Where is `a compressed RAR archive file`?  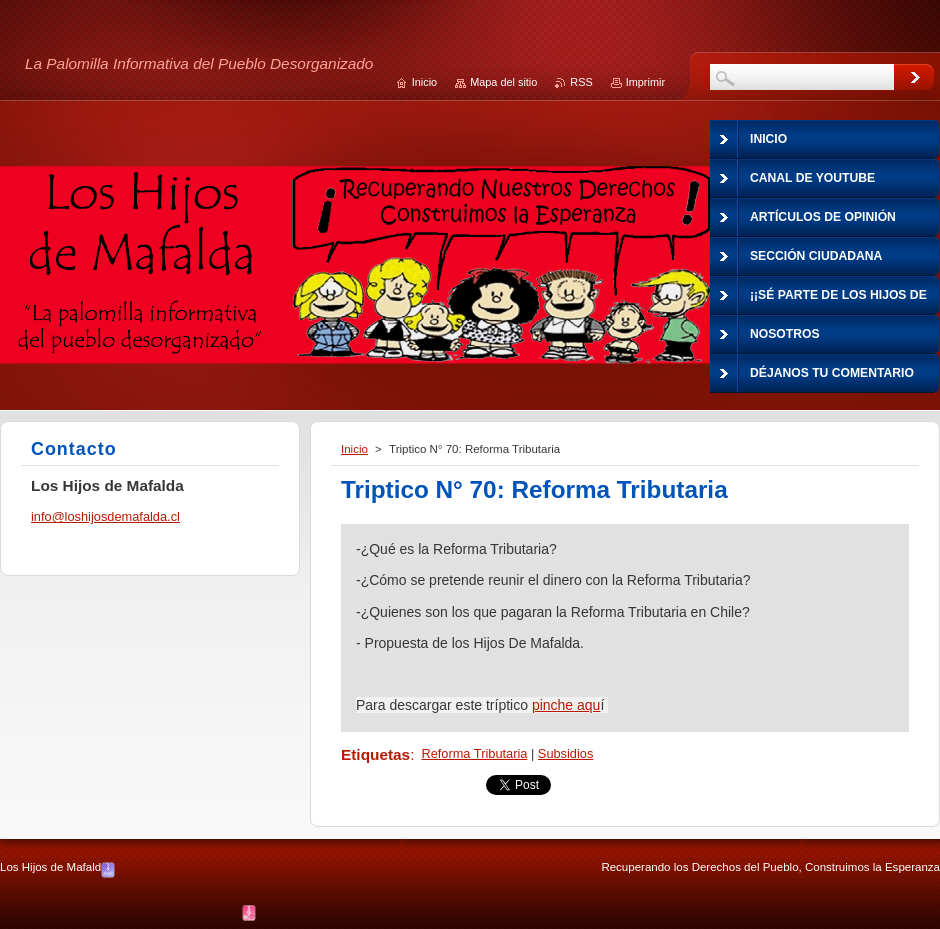
a compressed RAR archive file is located at coordinates (108, 870).